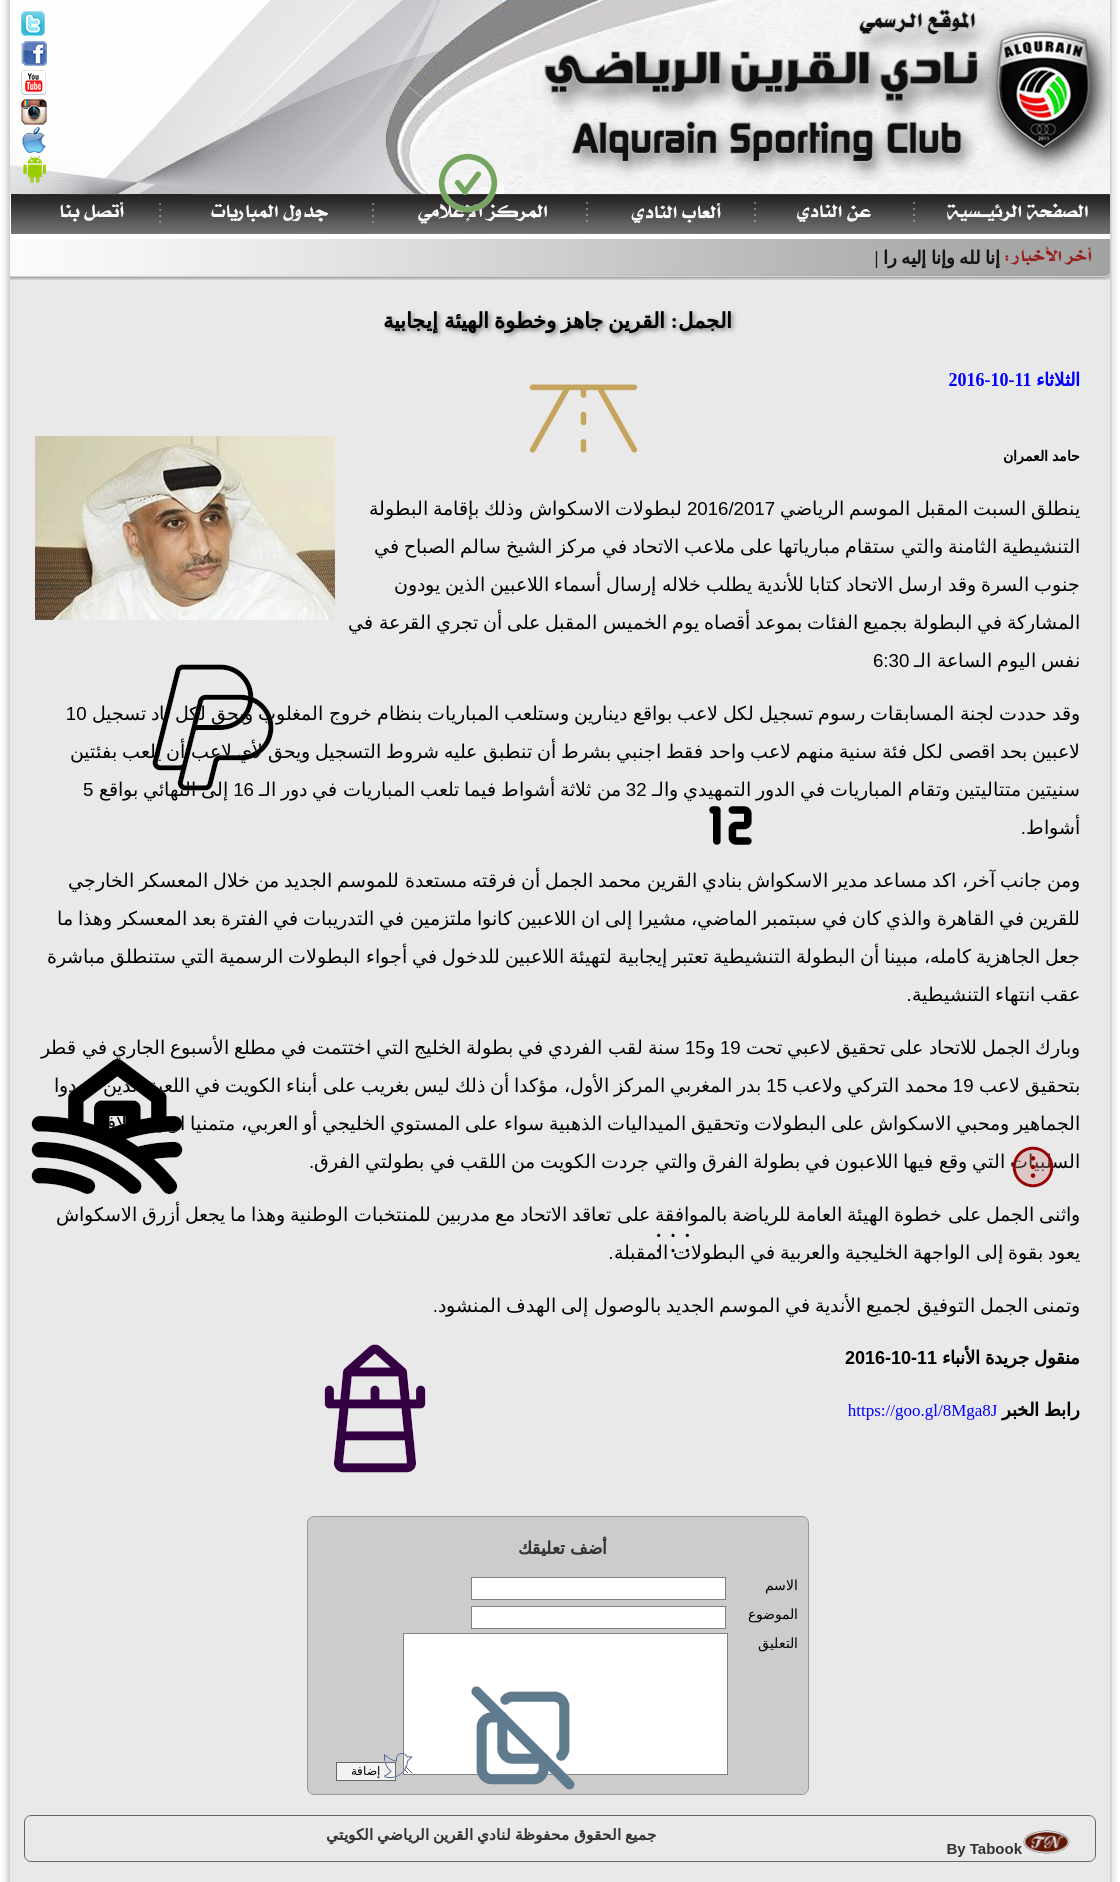 This screenshot has height=1882, width=1120. Describe the element at coordinates (583, 418) in the screenshot. I see `view directions or navigation route` at that location.